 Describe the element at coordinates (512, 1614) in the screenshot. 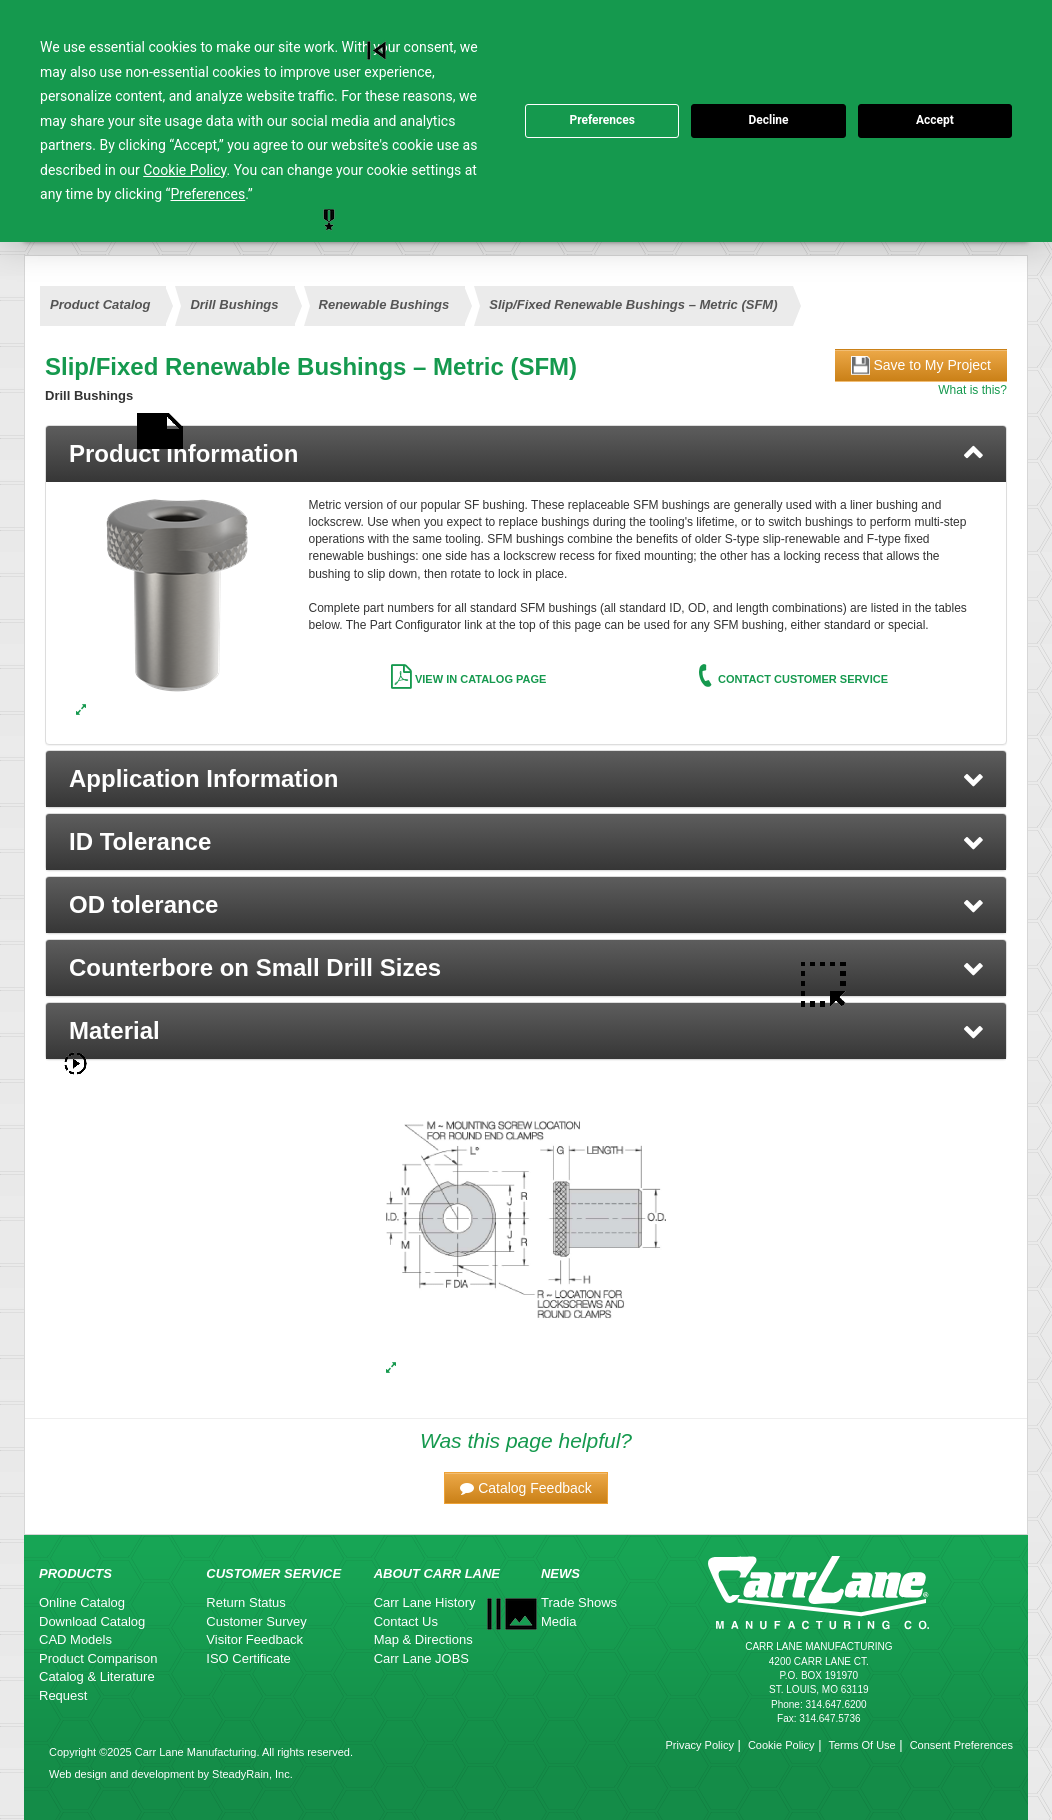

I see `enable burst mode for rapid photo capture` at that location.